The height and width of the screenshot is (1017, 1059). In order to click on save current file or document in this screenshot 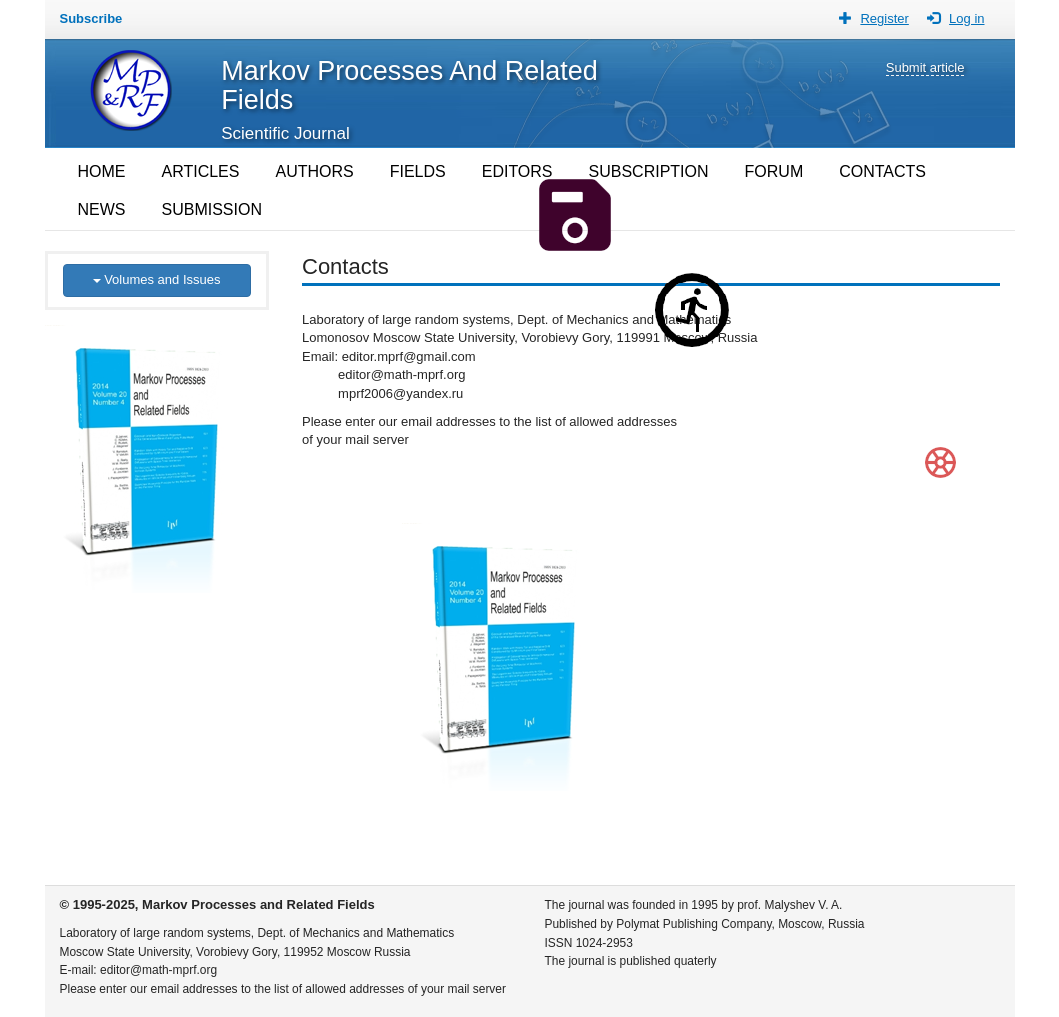, I will do `click(575, 215)`.